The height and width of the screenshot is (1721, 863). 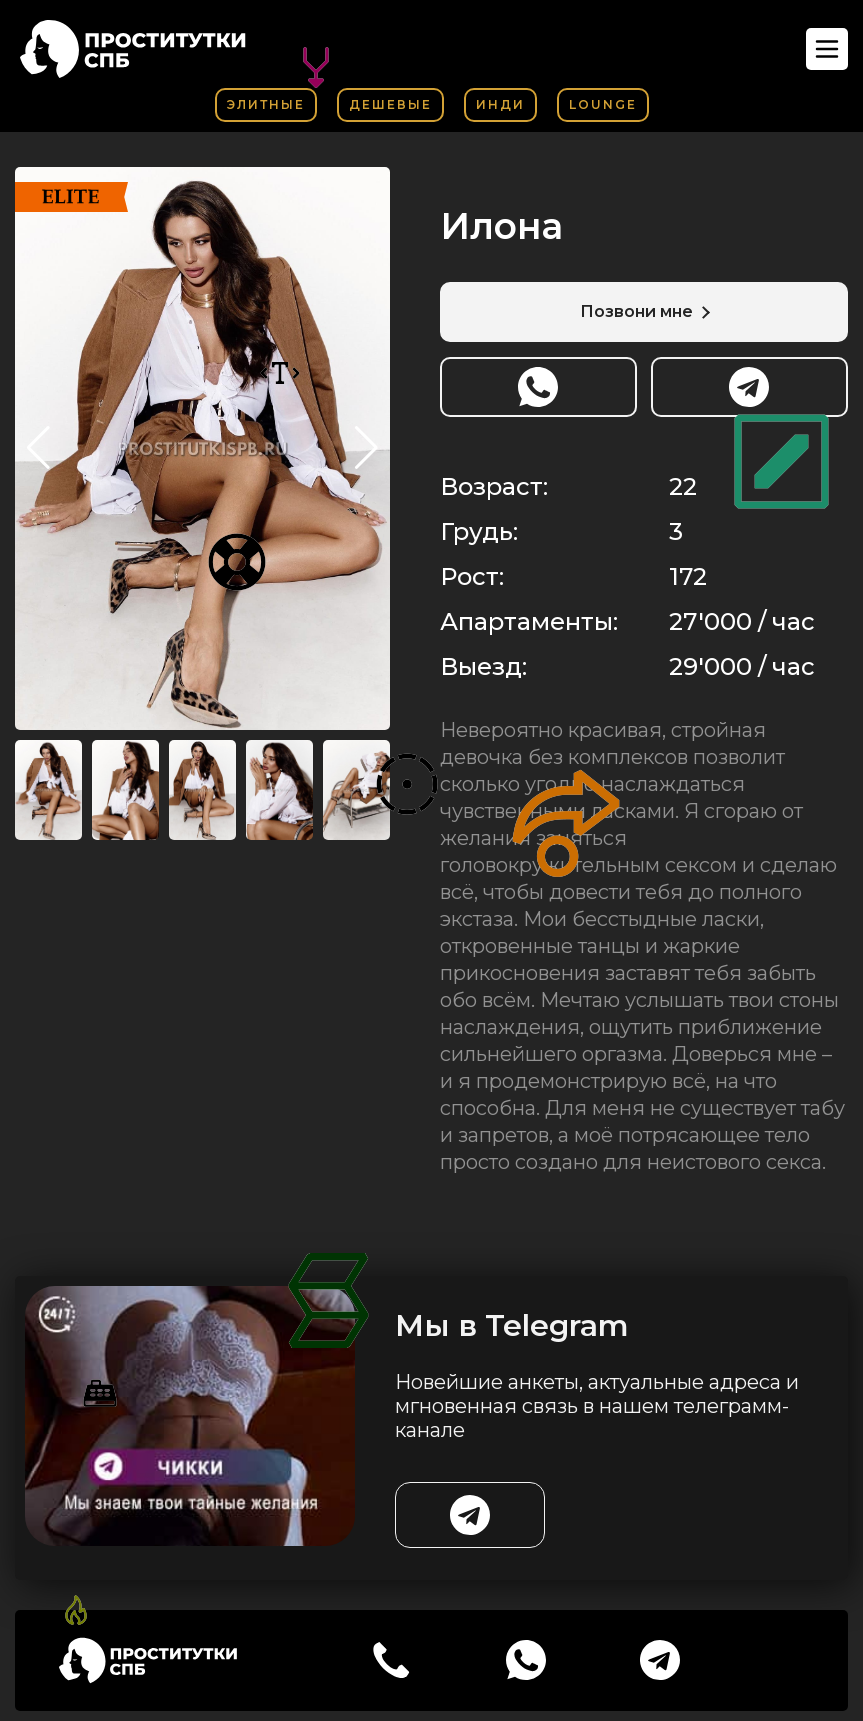 What do you see at coordinates (409, 786) in the screenshot?
I see `create a new draft issue` at bounding box center [409, 786].